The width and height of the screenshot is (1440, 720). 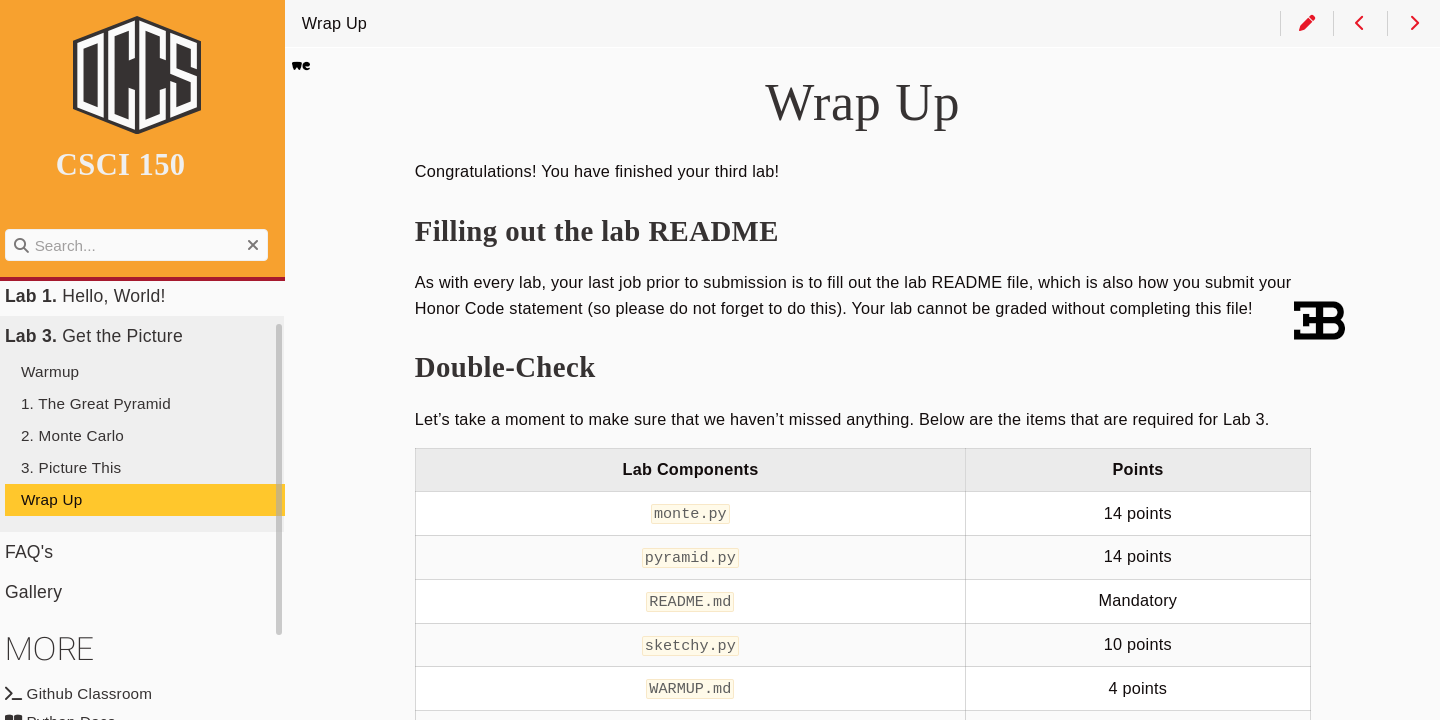 I want to click on open wetransfer file sharing service, so click(x=301, y=66).